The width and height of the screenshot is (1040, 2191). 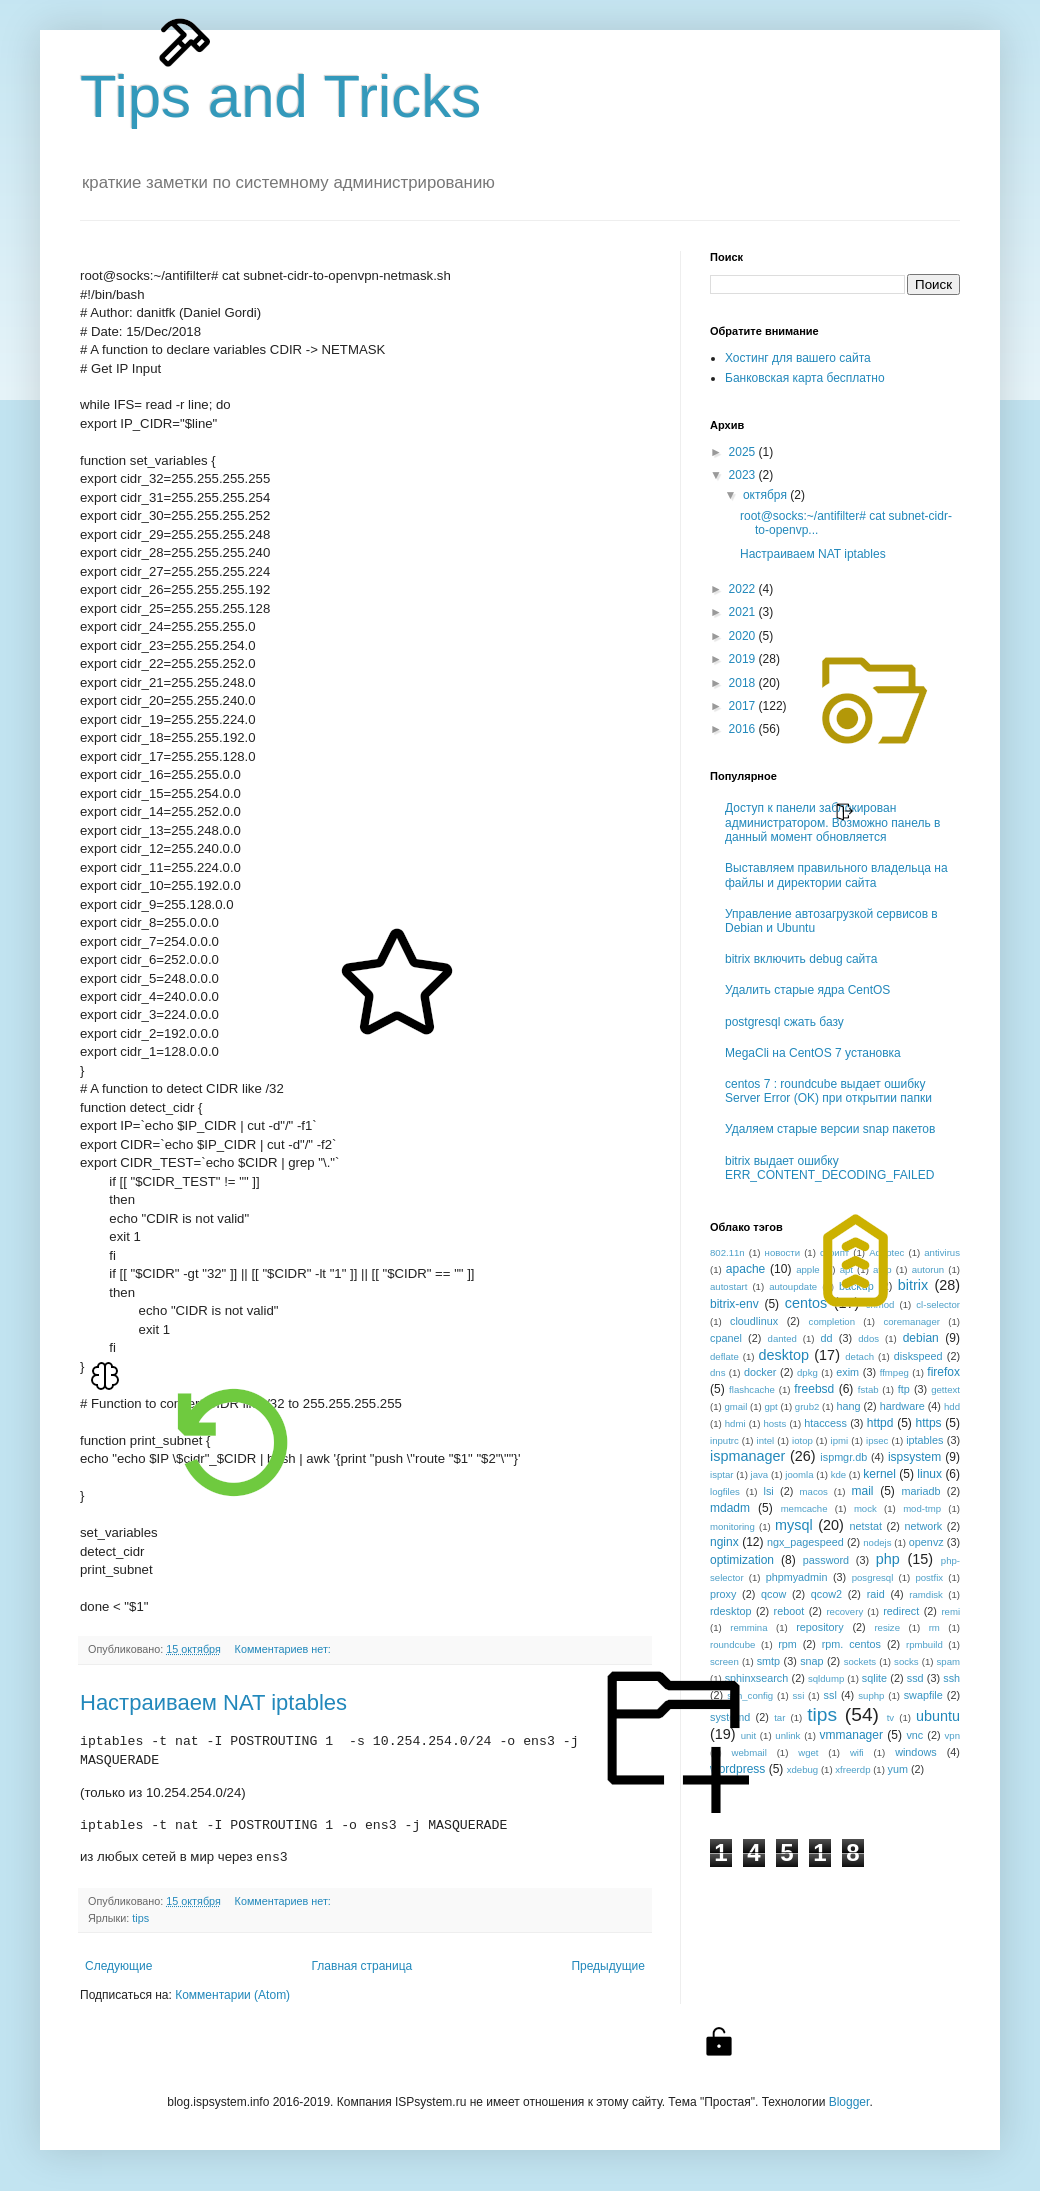 What do you see at coordinates (855, 1260) in the screenshot?
I see `view military or user rank status` at bounding box center [855, 1260].